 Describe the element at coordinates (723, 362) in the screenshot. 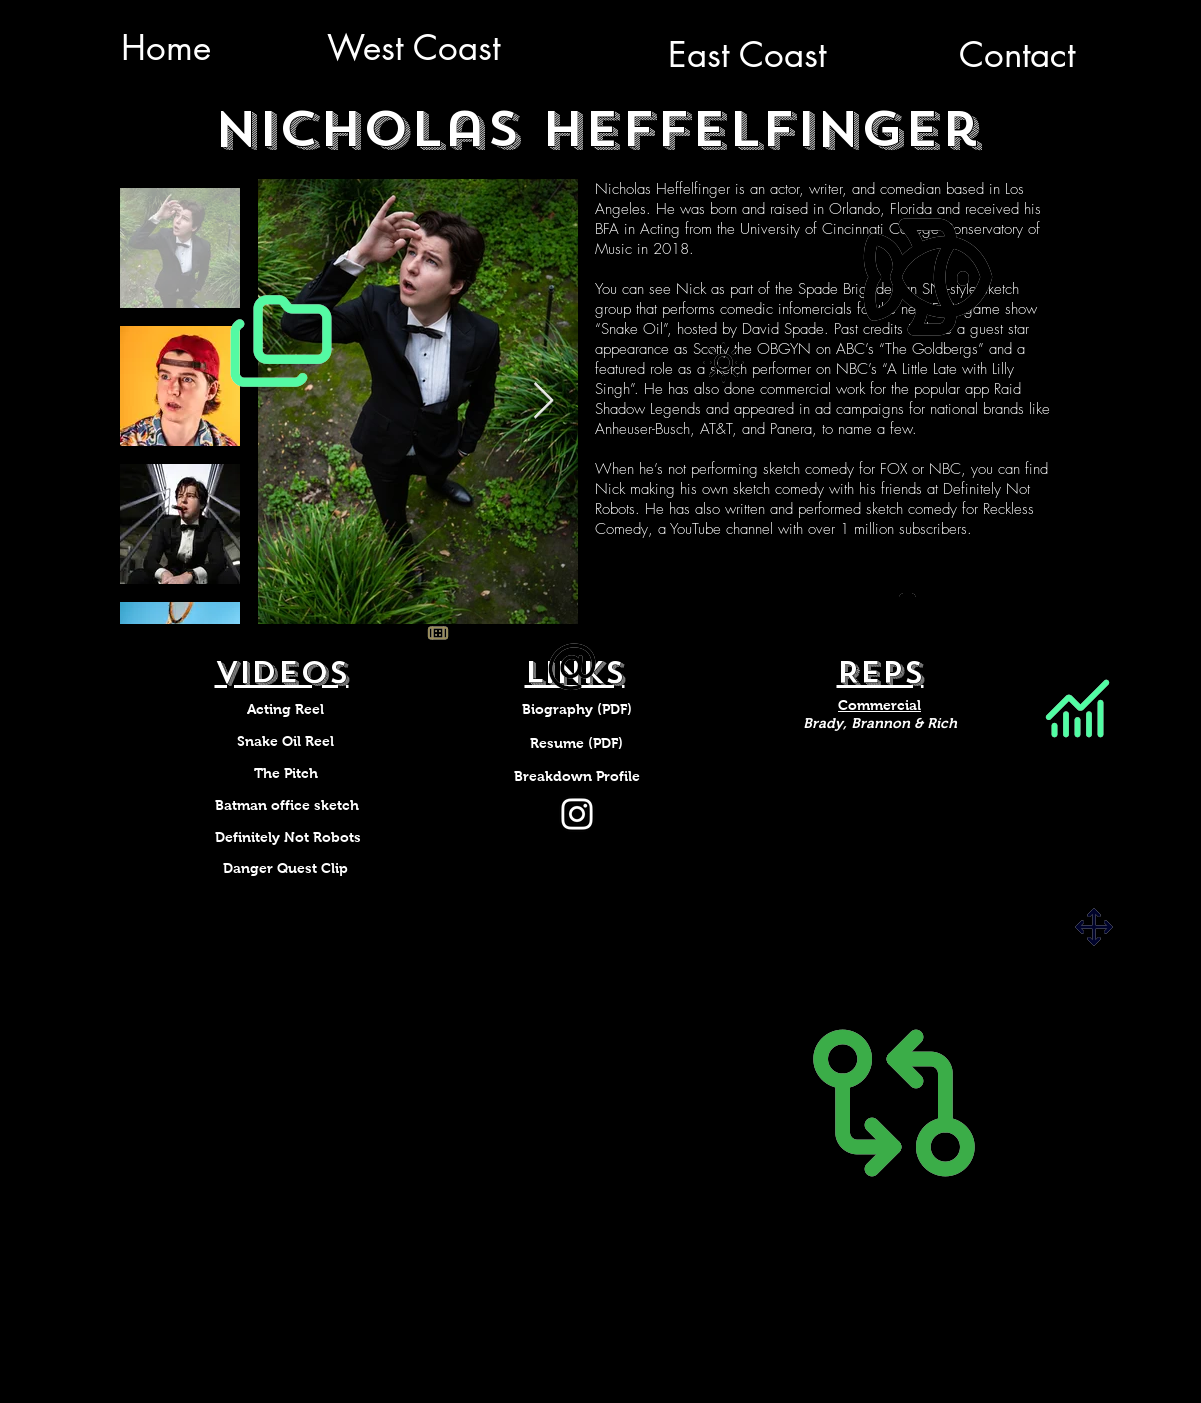

I see `switch to light mode` at that location.